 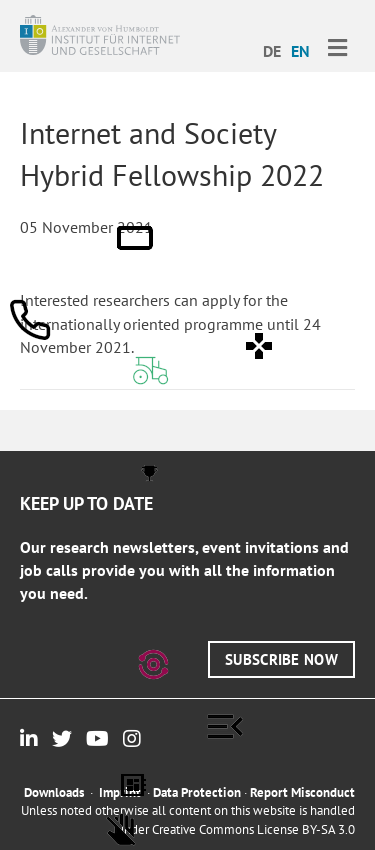 I want to click on make a phone call, so click(x=30, y=320).